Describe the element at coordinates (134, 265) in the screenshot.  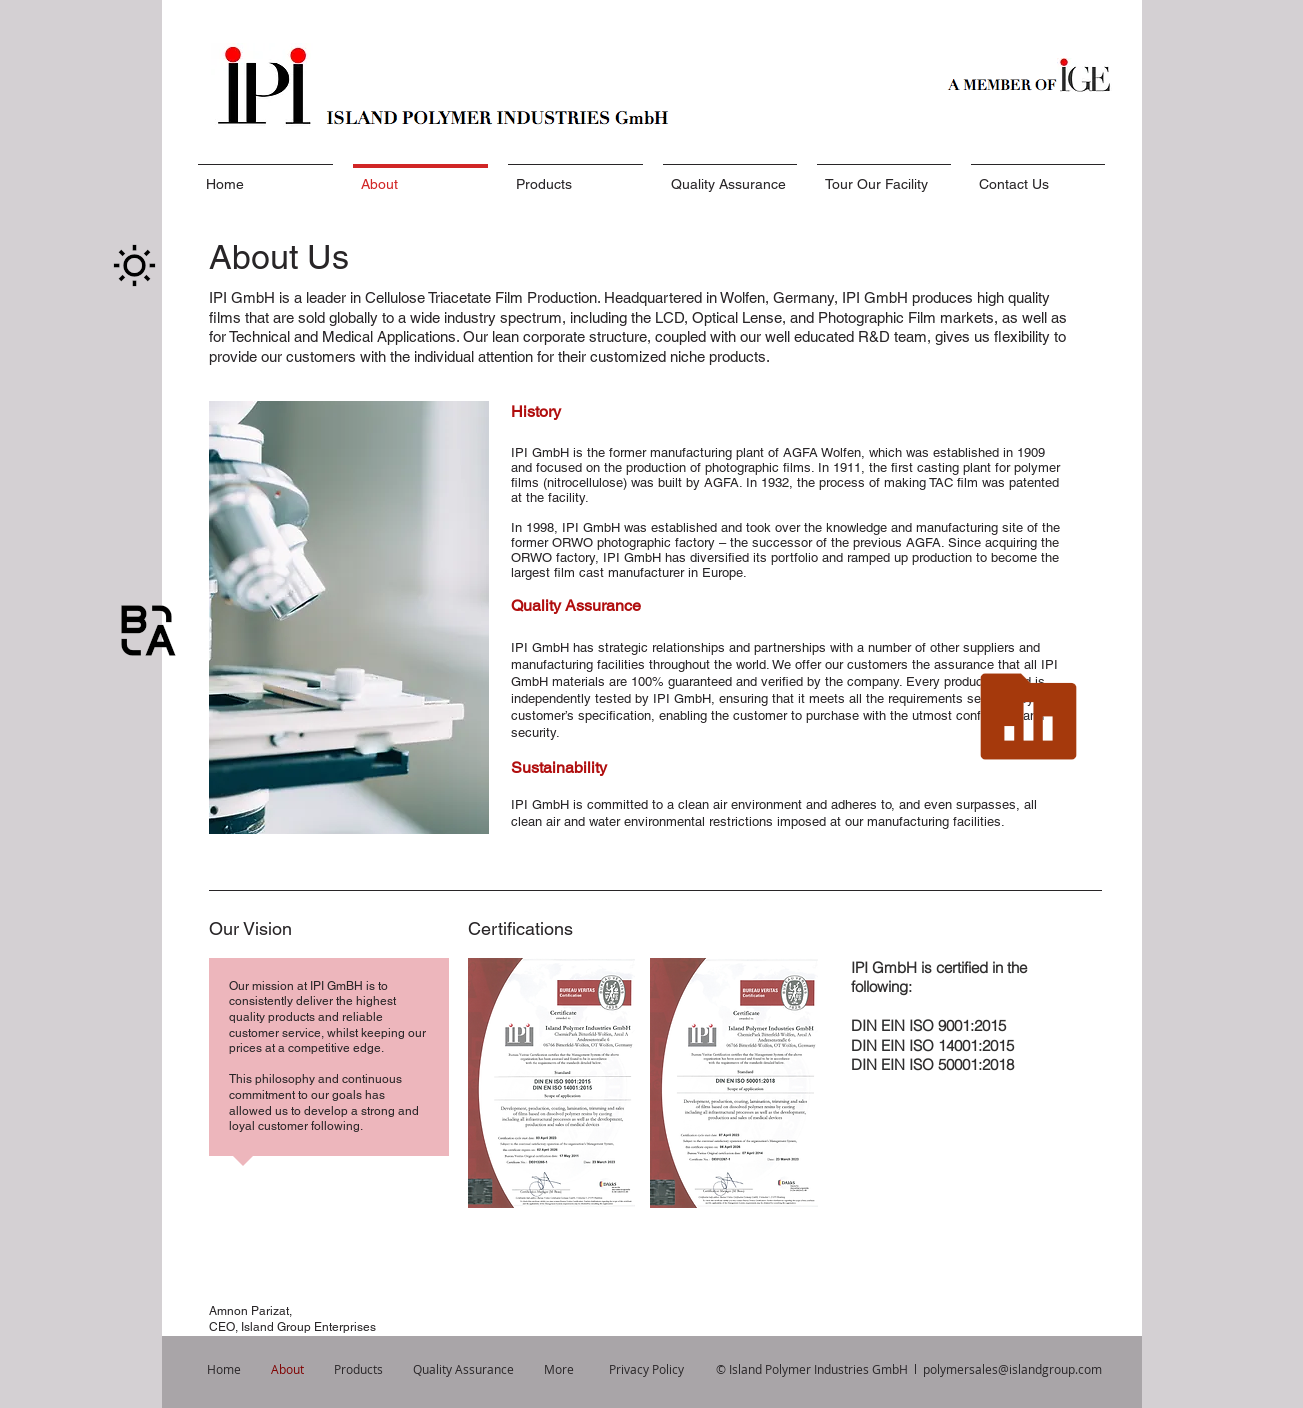
I see `switch to light mode` at that location.